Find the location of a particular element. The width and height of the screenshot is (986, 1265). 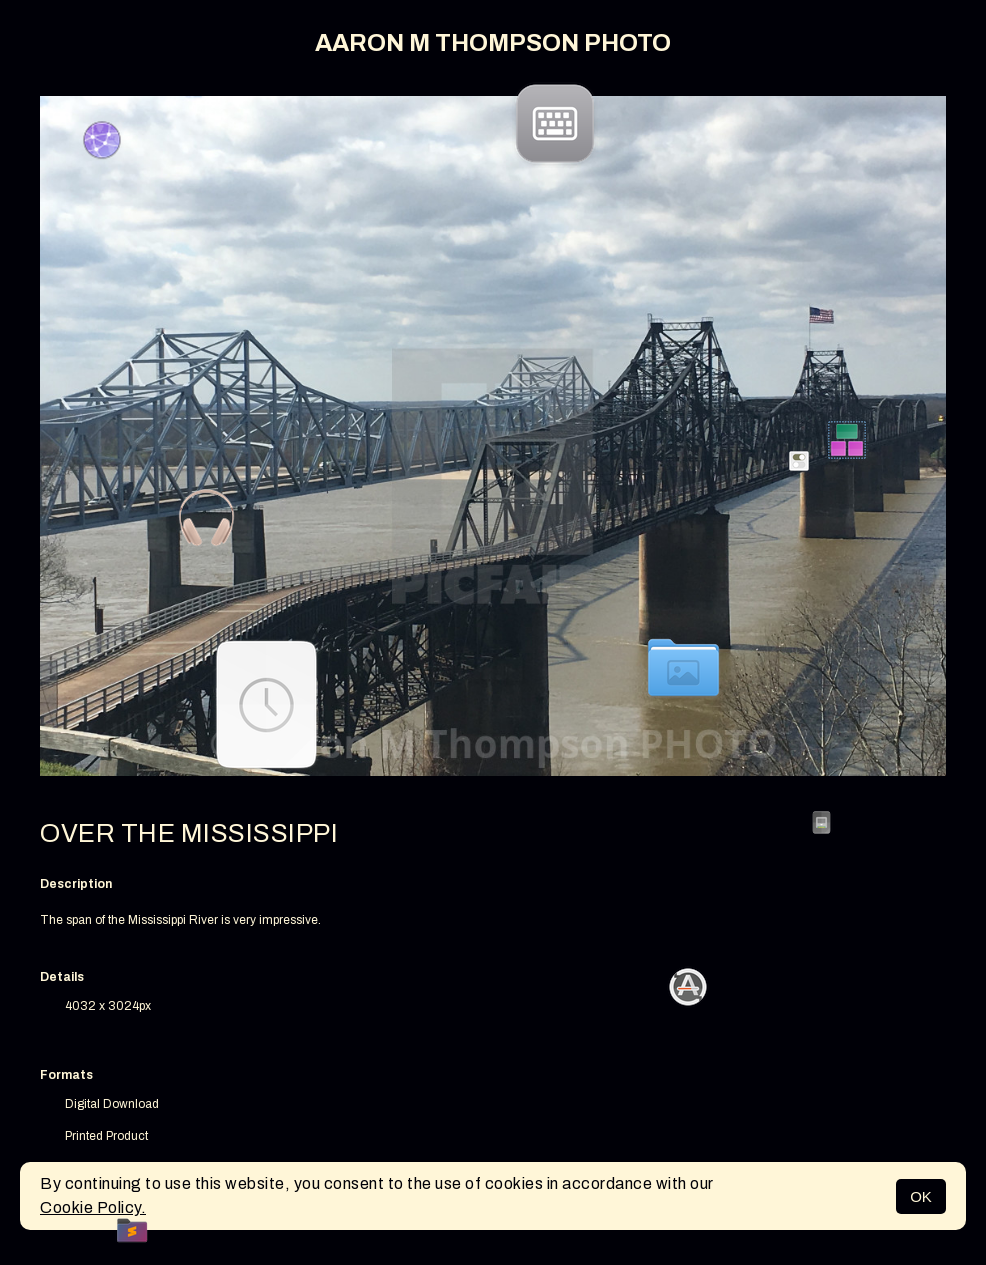

open sublime text project folder is located at coordinates (132, 1231).